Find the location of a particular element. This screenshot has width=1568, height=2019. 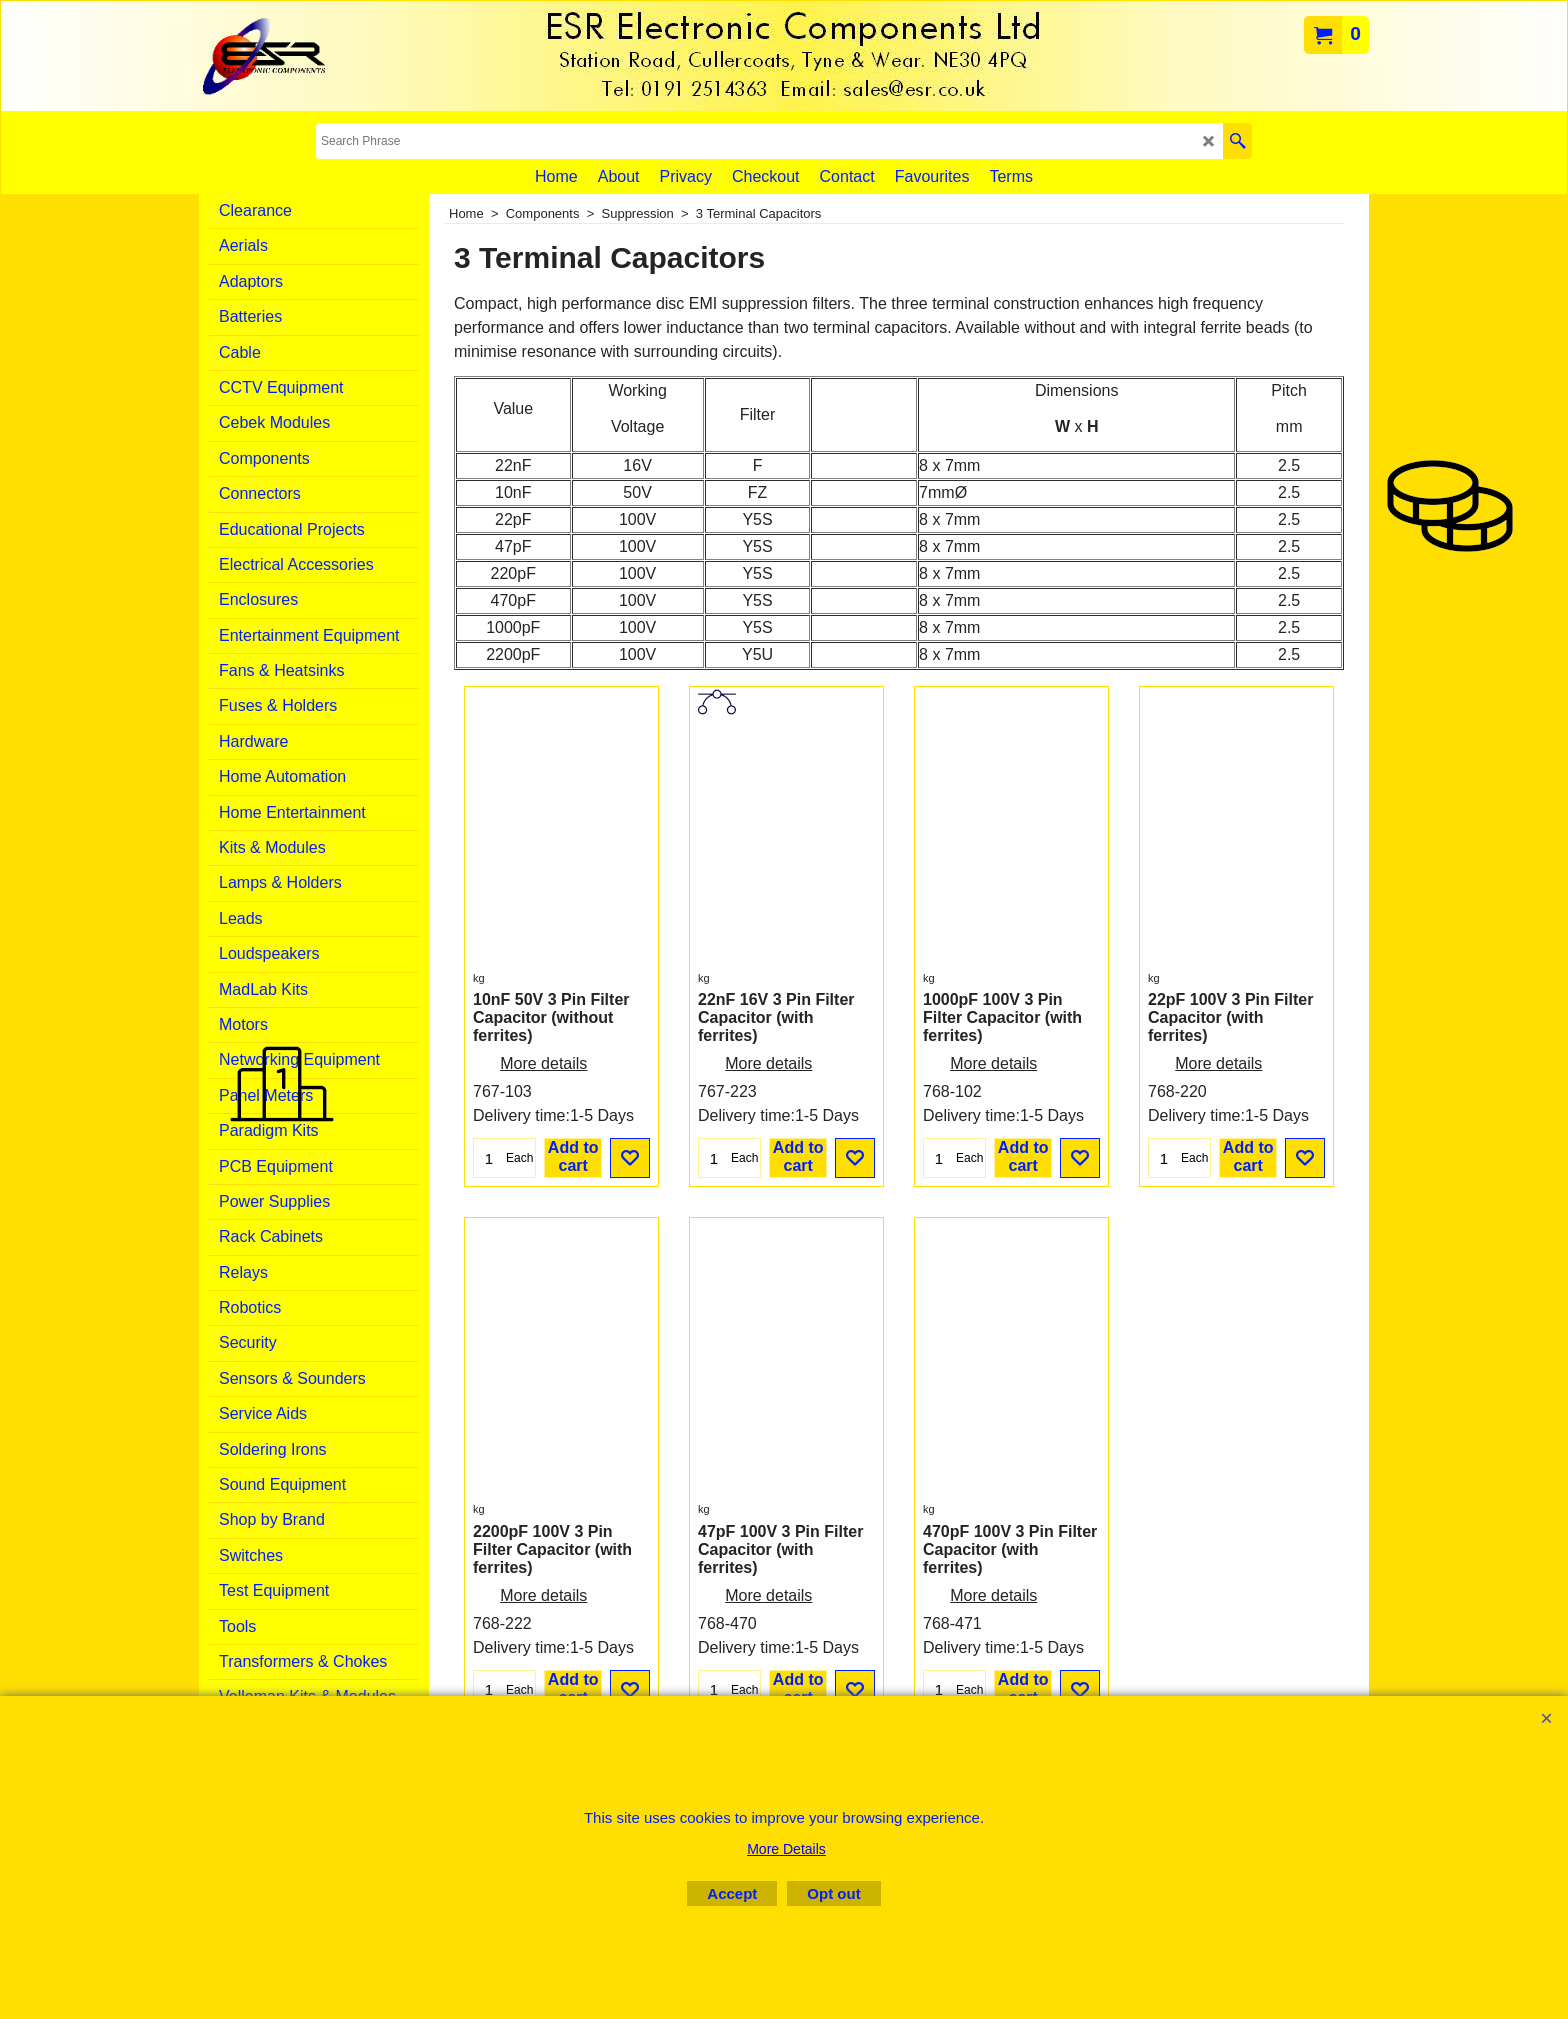

view your coin balance or currency is located at coordinates (1450, 506).